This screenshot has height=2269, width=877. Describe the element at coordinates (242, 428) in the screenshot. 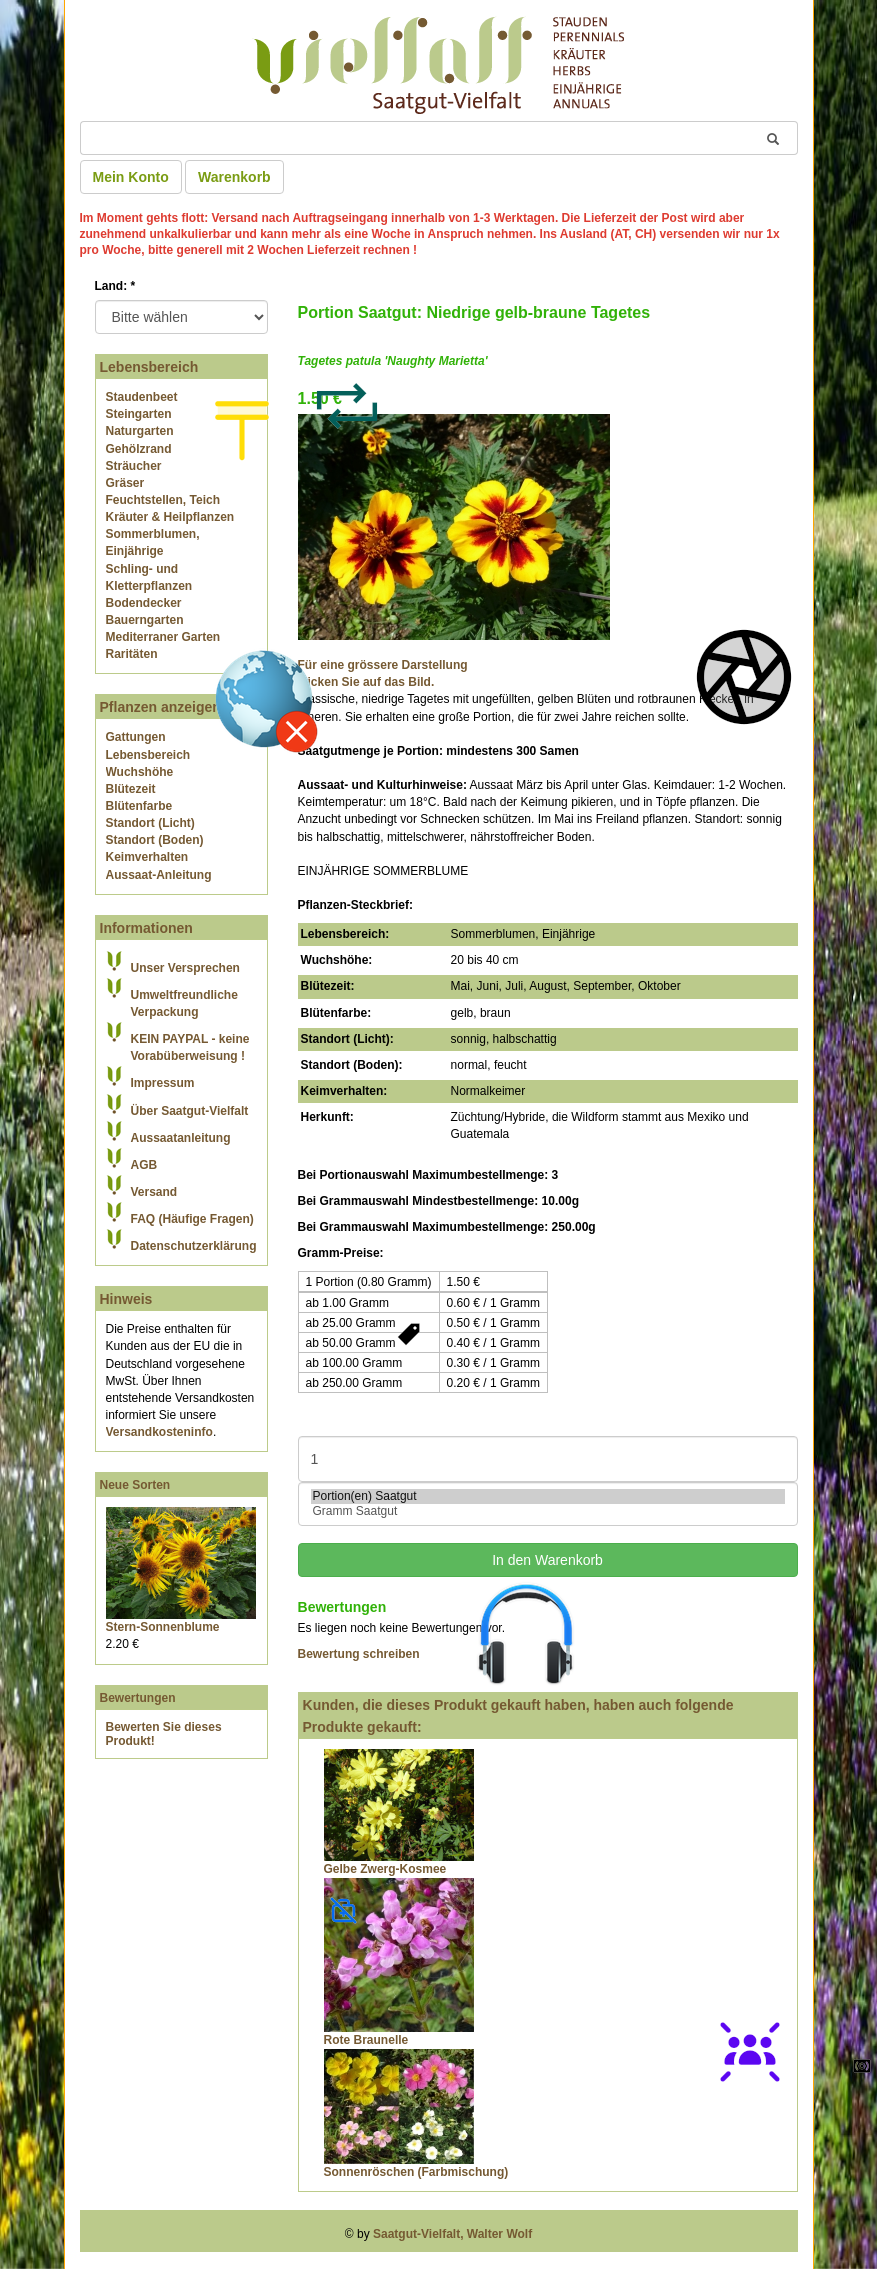

I see `view or select Kazakhstan tenge currency` at that location.